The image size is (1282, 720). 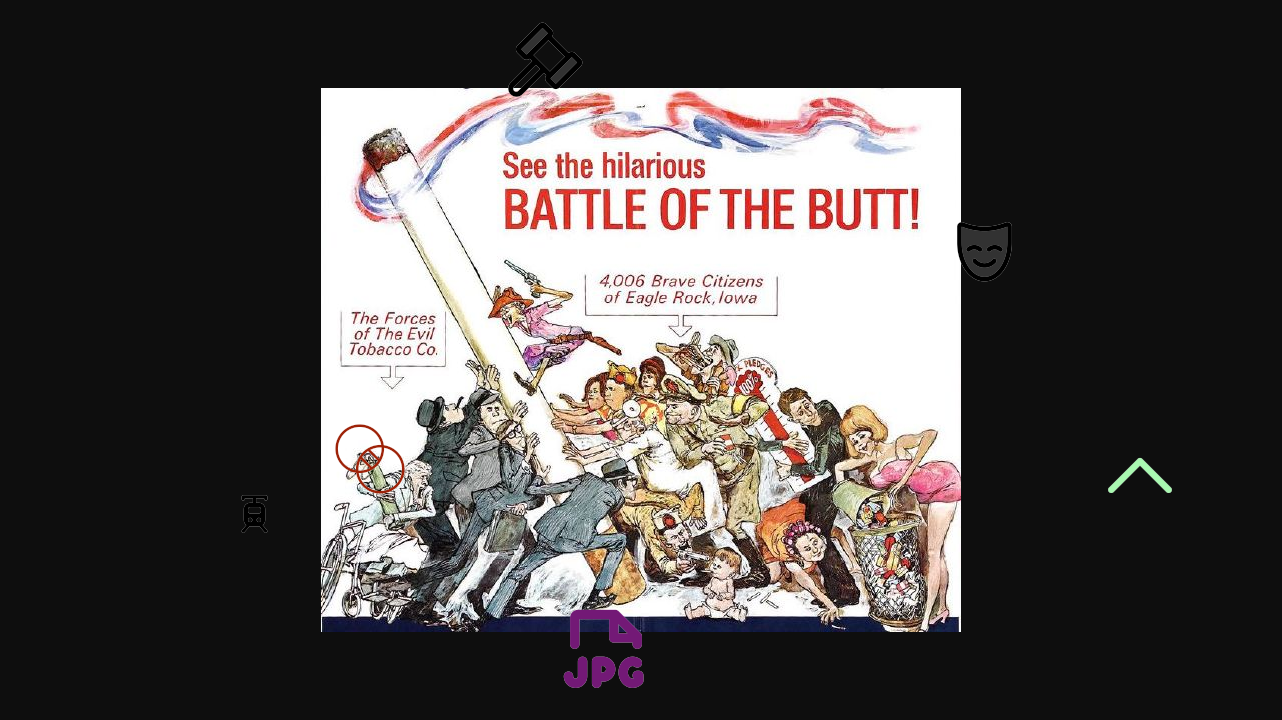 What do you see at coordinates (606, 652) in the screenshot?
I see `view or open a JPG image file` at bounding box center [606, 652].